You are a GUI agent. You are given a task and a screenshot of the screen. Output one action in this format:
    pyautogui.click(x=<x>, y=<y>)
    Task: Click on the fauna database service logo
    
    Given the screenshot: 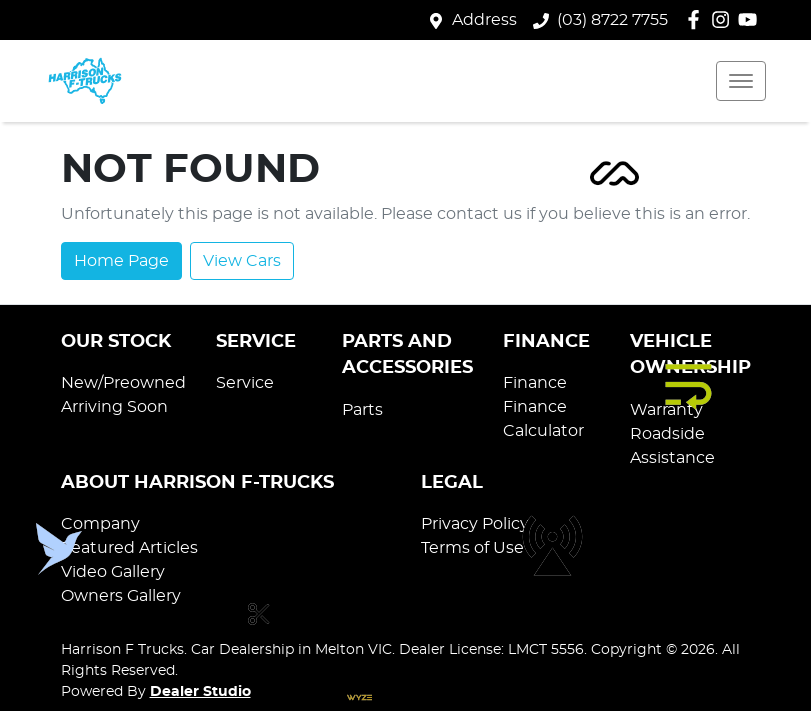 What is the action you would take?
    pyautogui.click(x=59, y=549)
    